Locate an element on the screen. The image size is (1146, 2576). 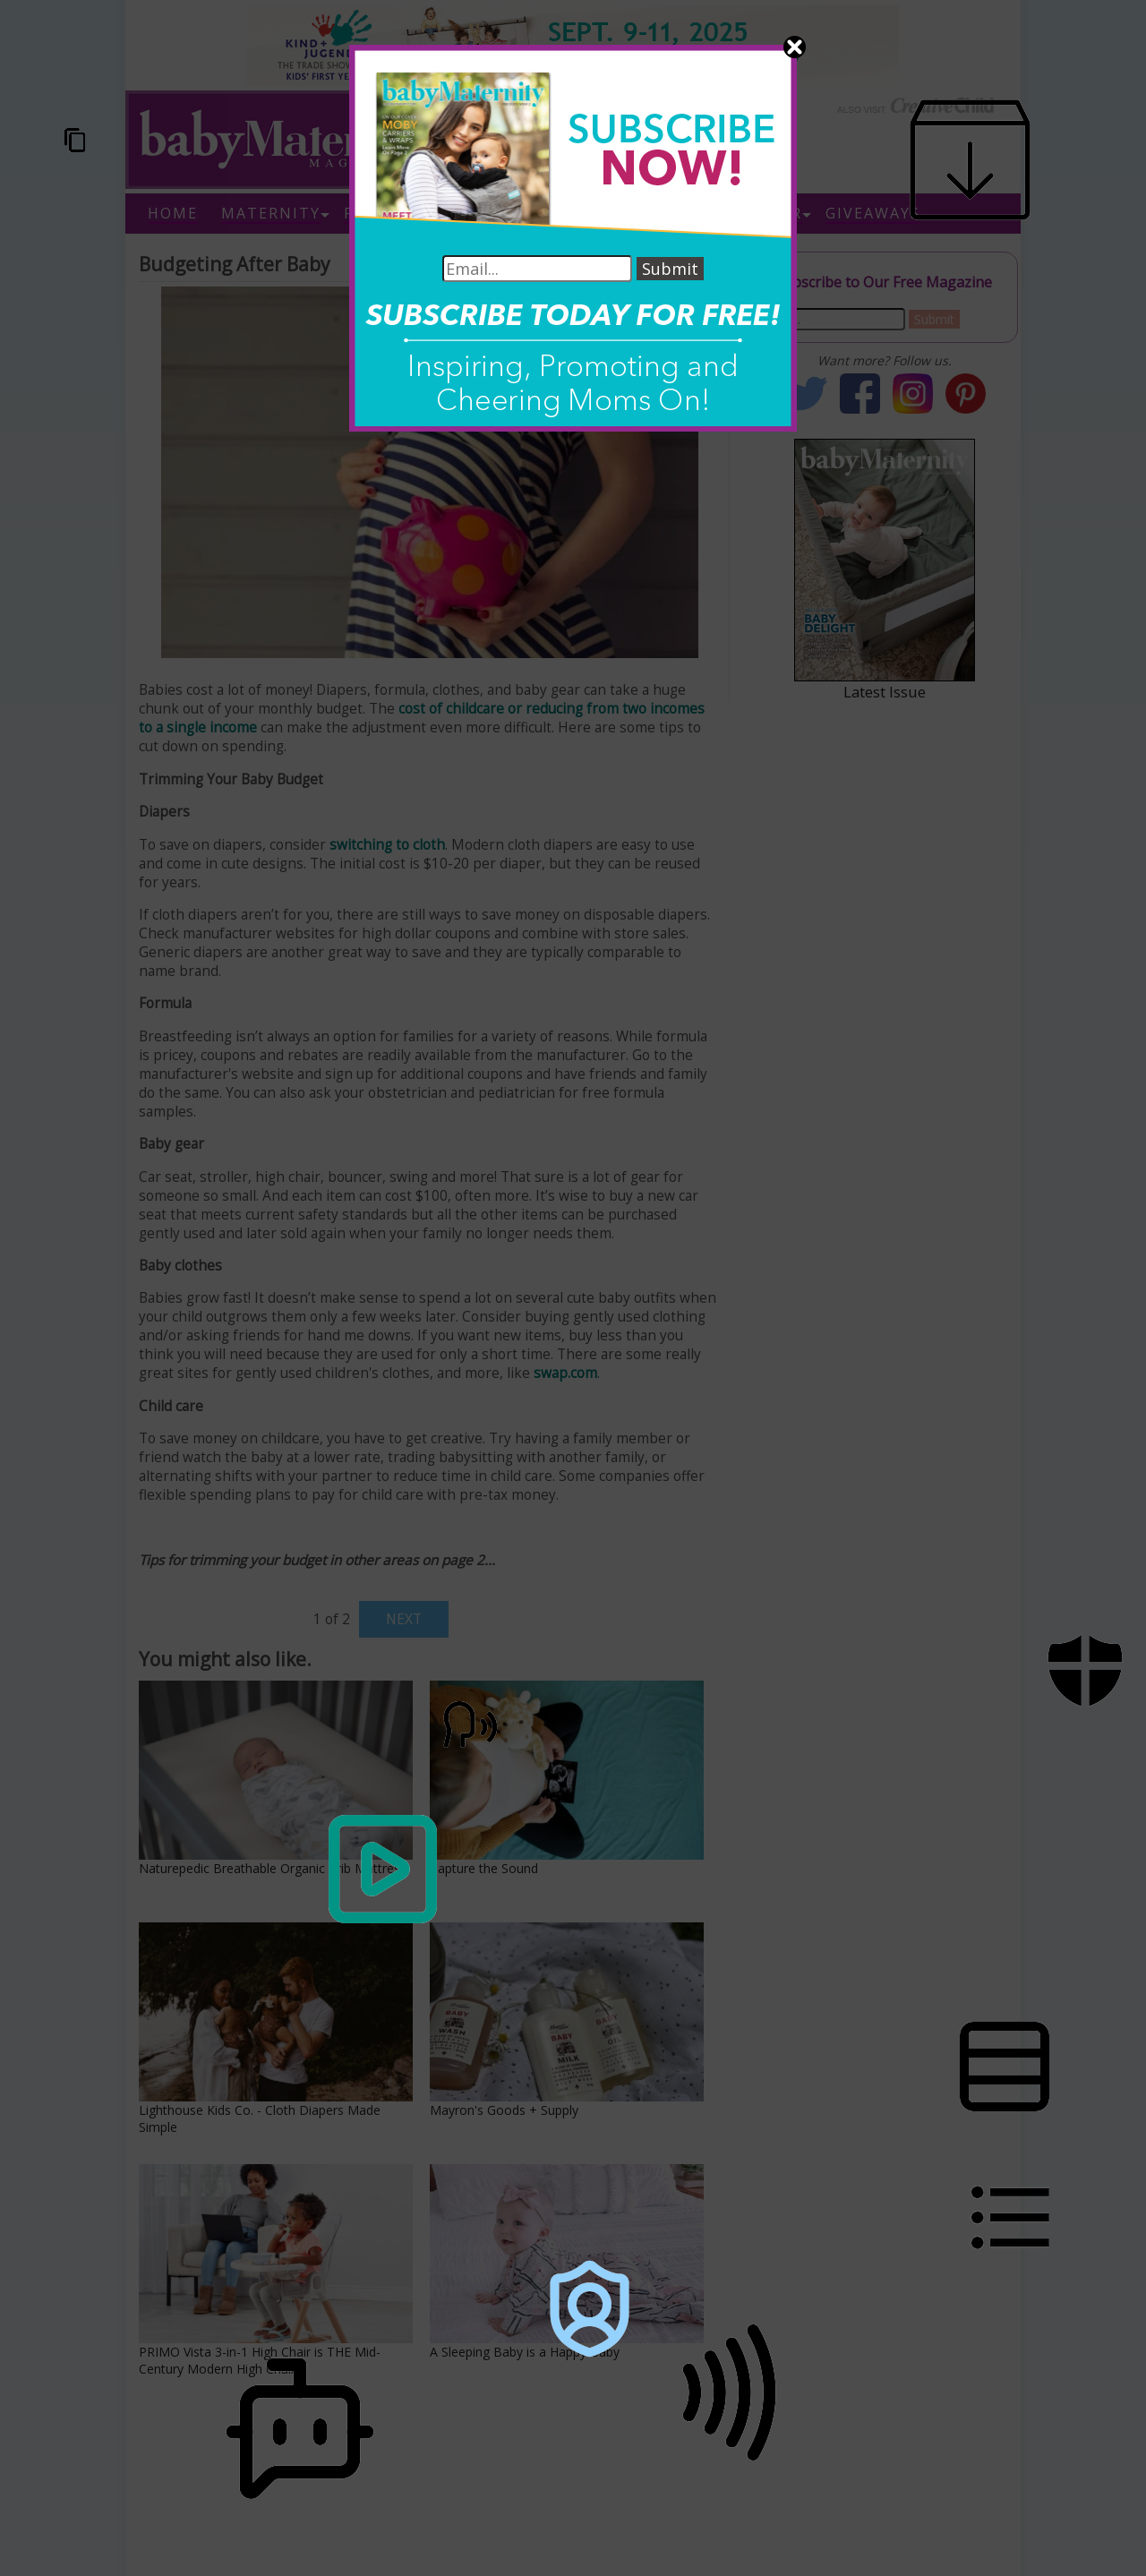
activate text-to-speech or voice output is located at coordinates (470, 1725).